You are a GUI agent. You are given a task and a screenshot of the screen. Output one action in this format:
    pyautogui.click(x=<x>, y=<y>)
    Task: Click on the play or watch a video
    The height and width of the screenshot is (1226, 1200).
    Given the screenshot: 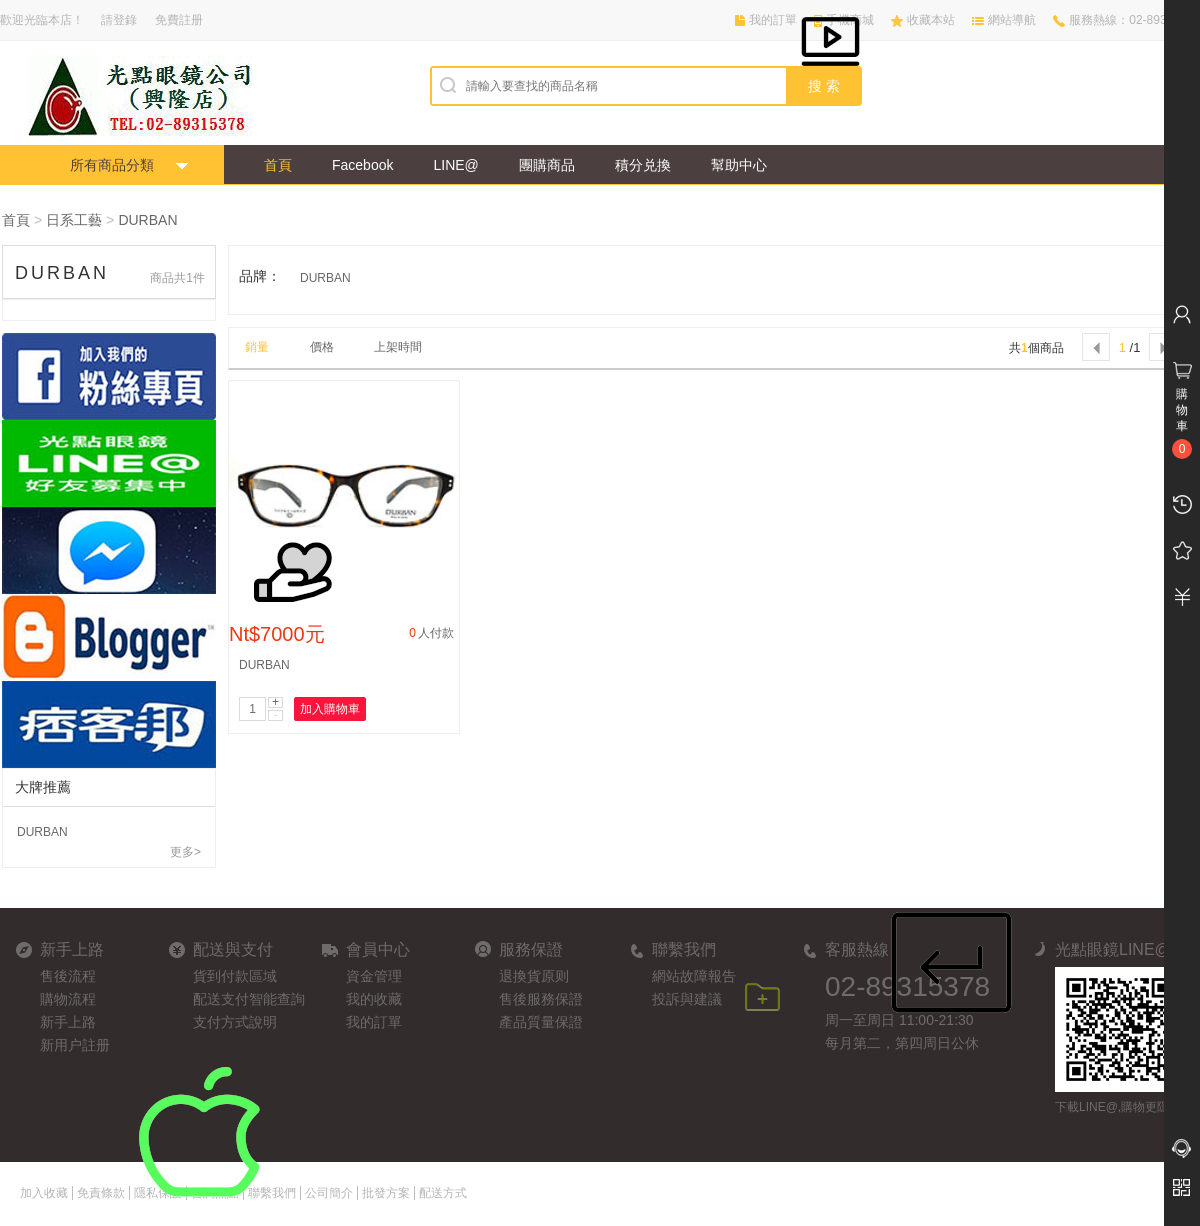 What is the action you would take?
    pyautogui.click(x=830, y=41)
    